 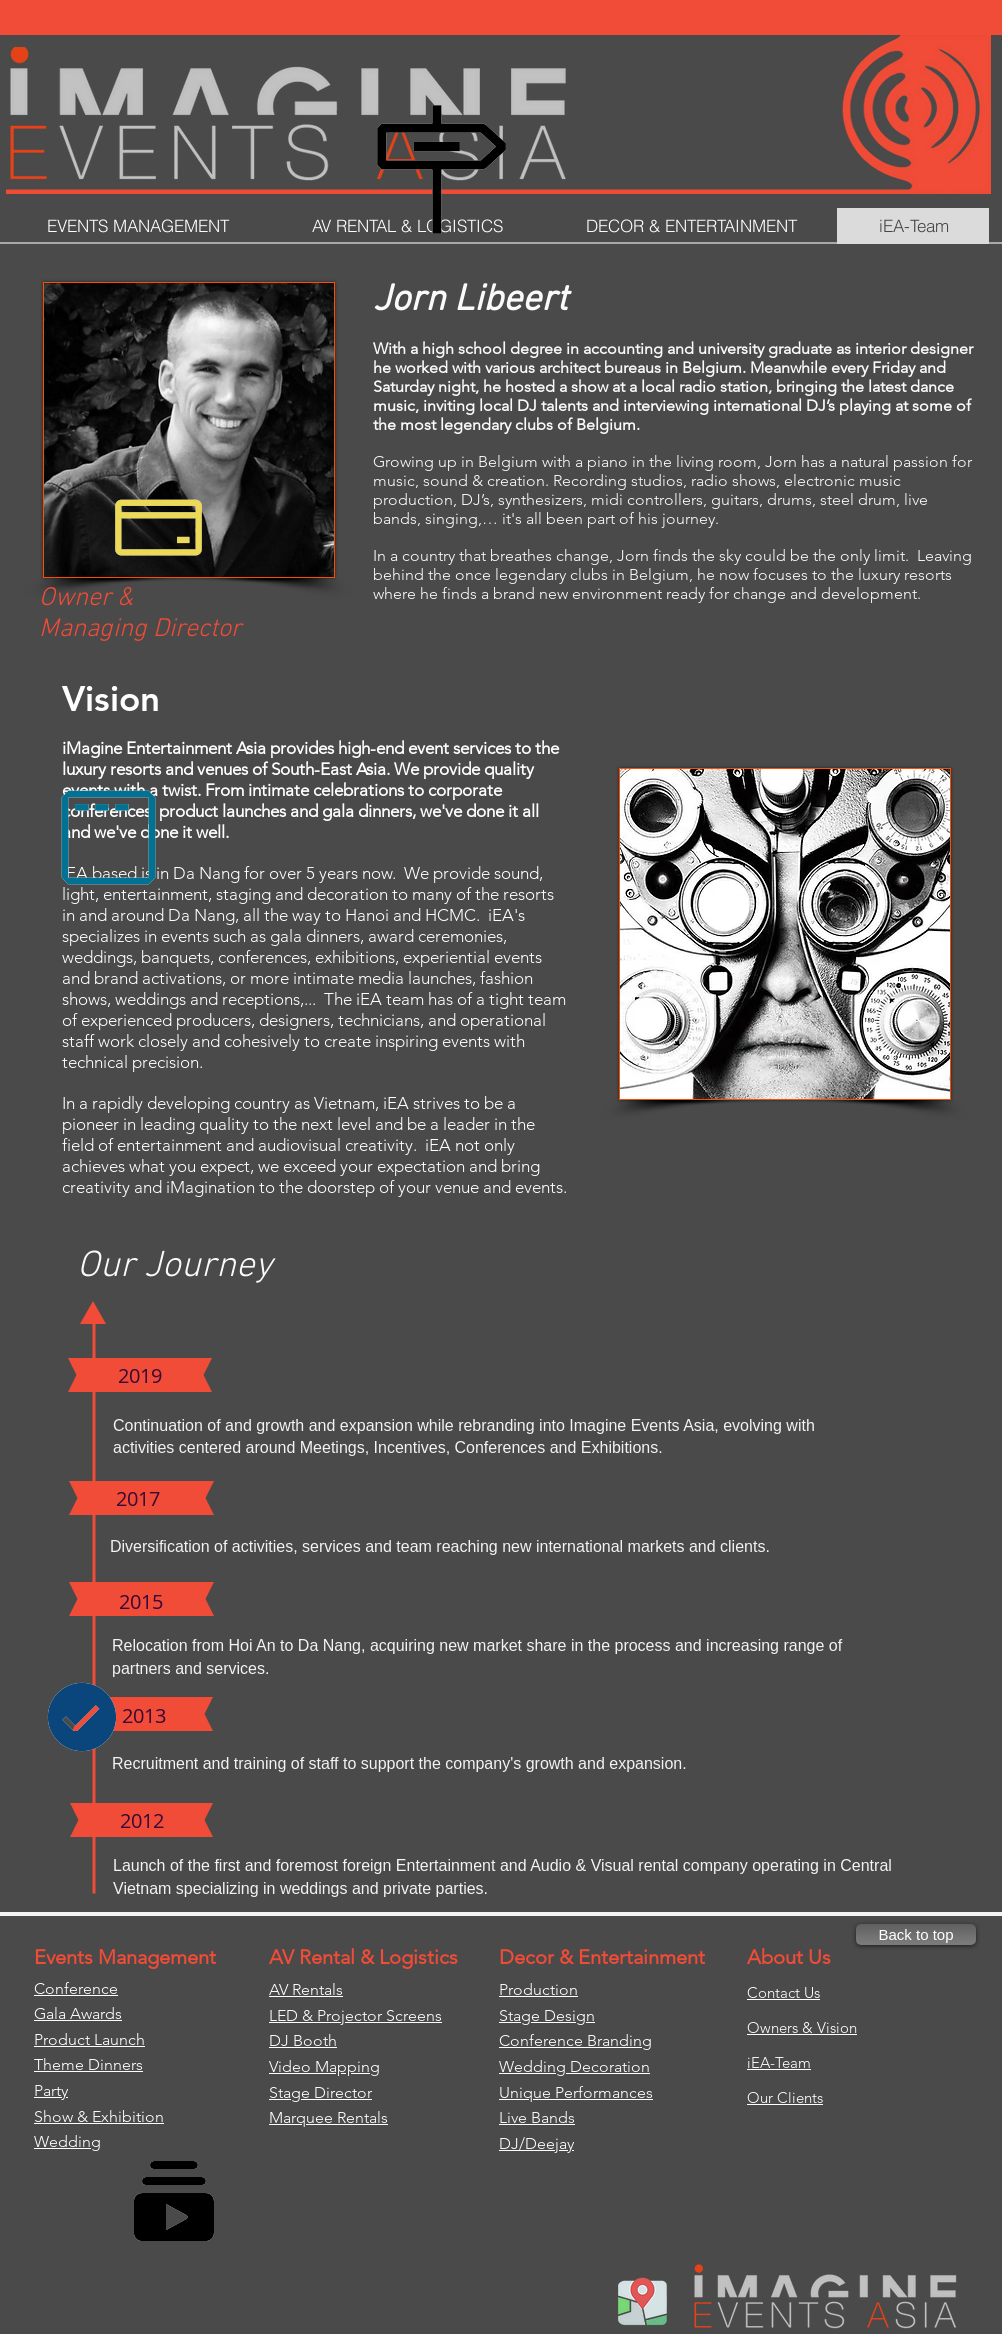 What do you see at coordinates (82, 1717) in the screenshot?
I see `indicates a test or validation has passed` at bounding box center [82, 1717].